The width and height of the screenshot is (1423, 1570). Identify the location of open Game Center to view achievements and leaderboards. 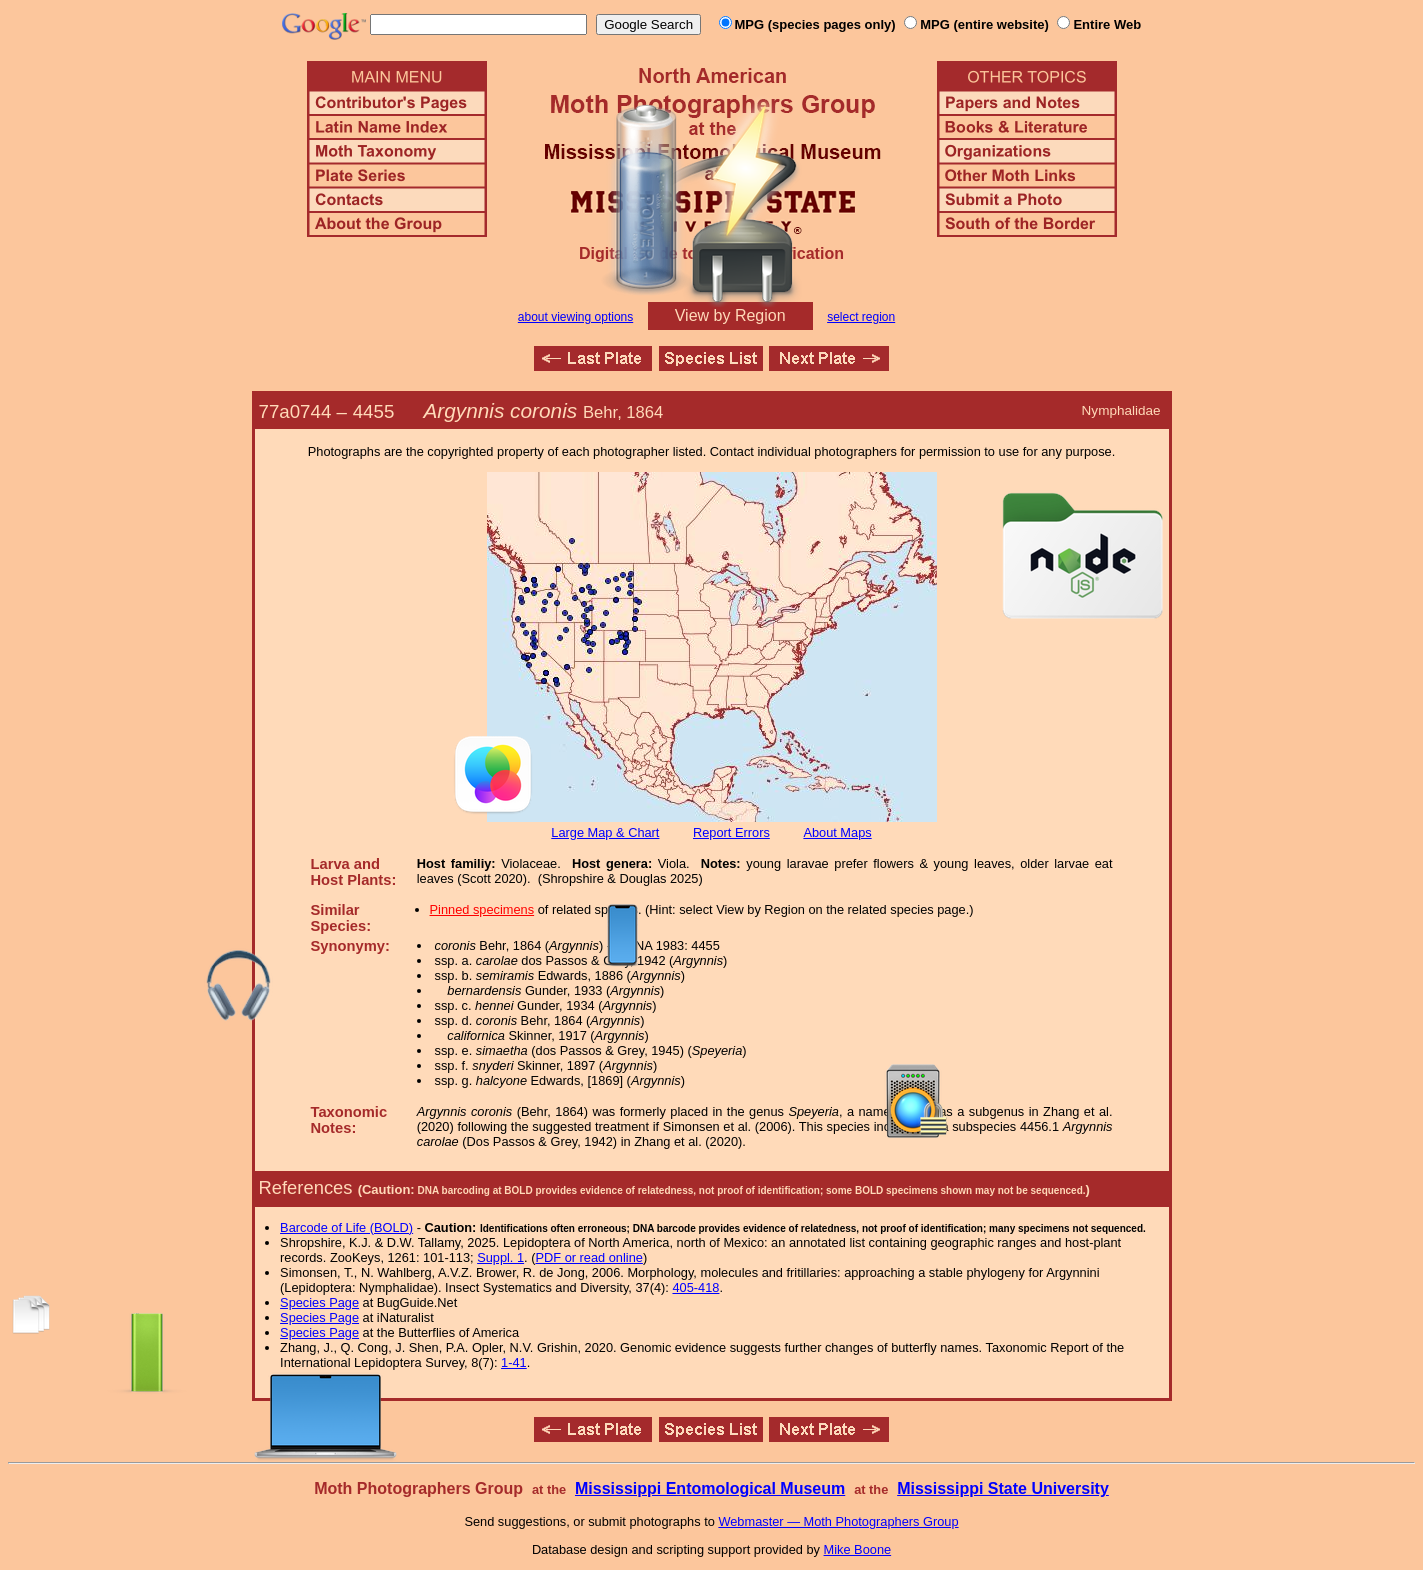
(493, 774).